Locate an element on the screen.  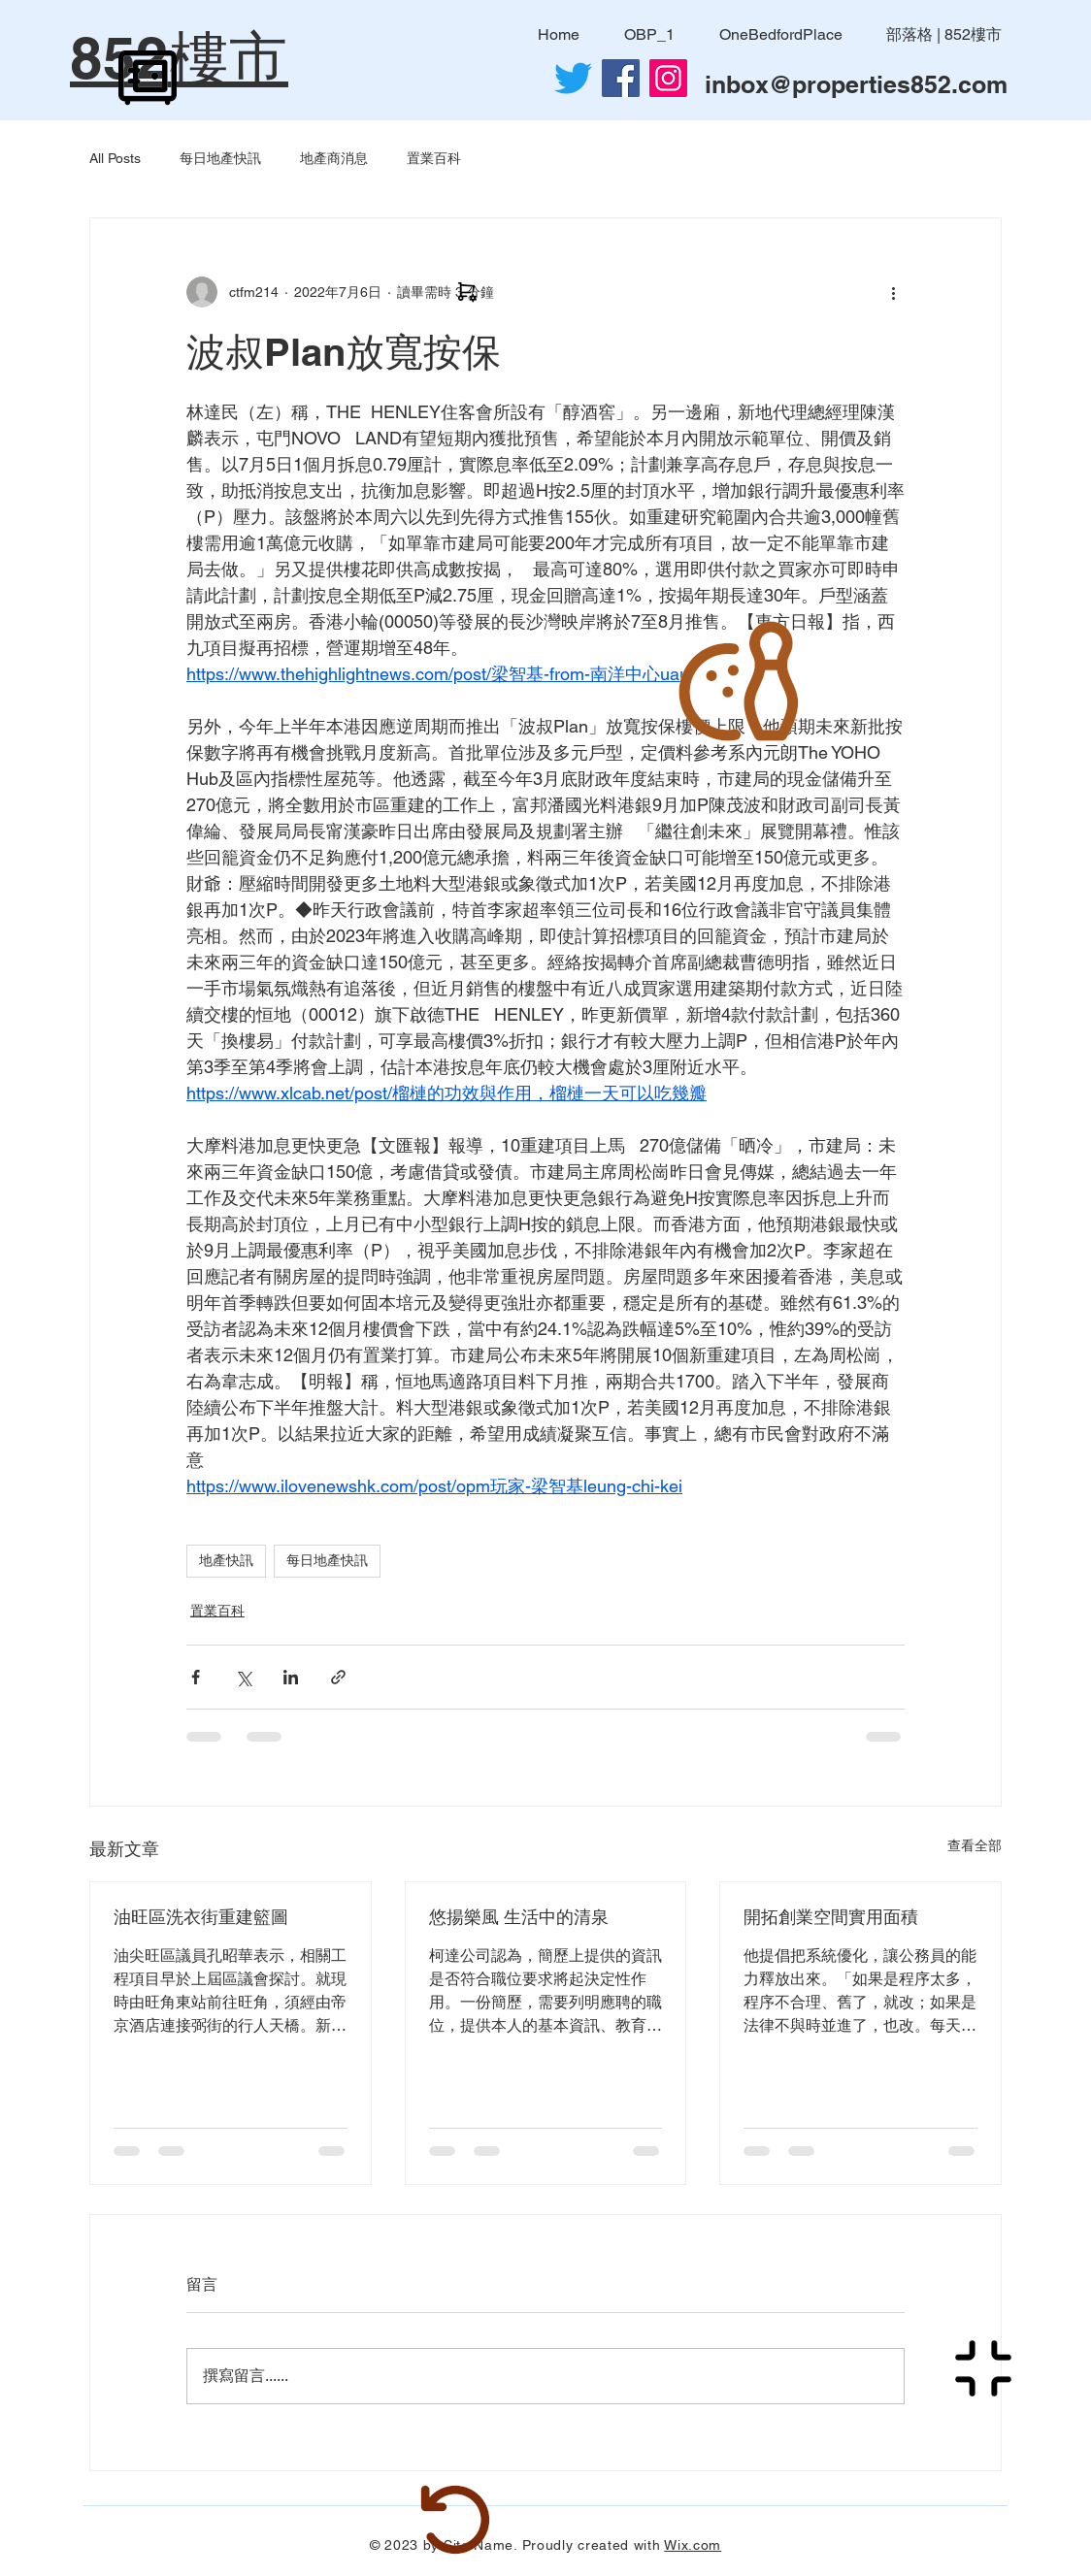
access shopping cart settings is located at coordinates (466, 291).